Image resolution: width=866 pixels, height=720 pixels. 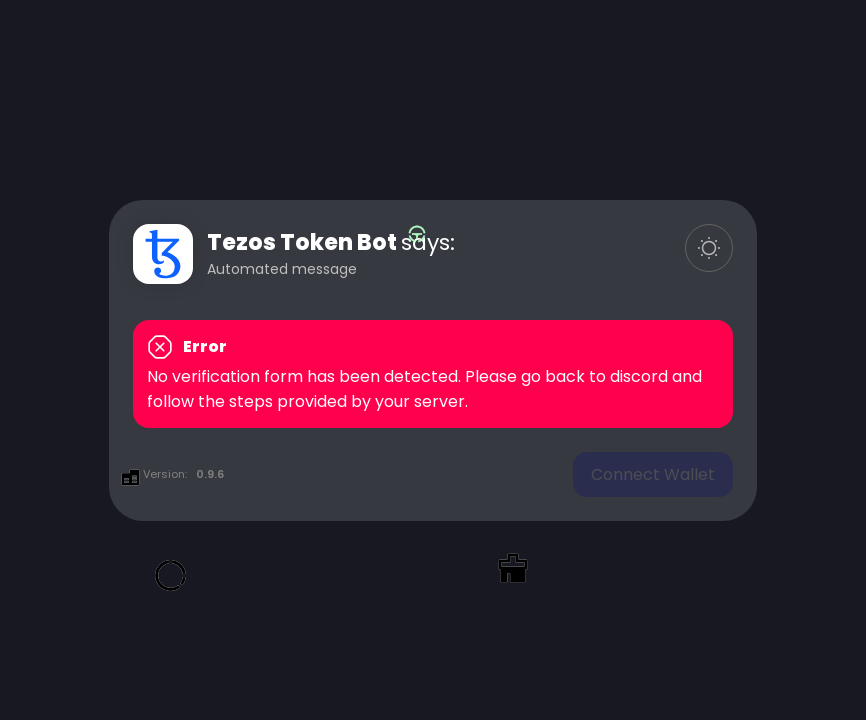 What do you see at coordinates (130, 477) in the screenshot?
I see `access database or data storage` at bounding box center [130, 477].